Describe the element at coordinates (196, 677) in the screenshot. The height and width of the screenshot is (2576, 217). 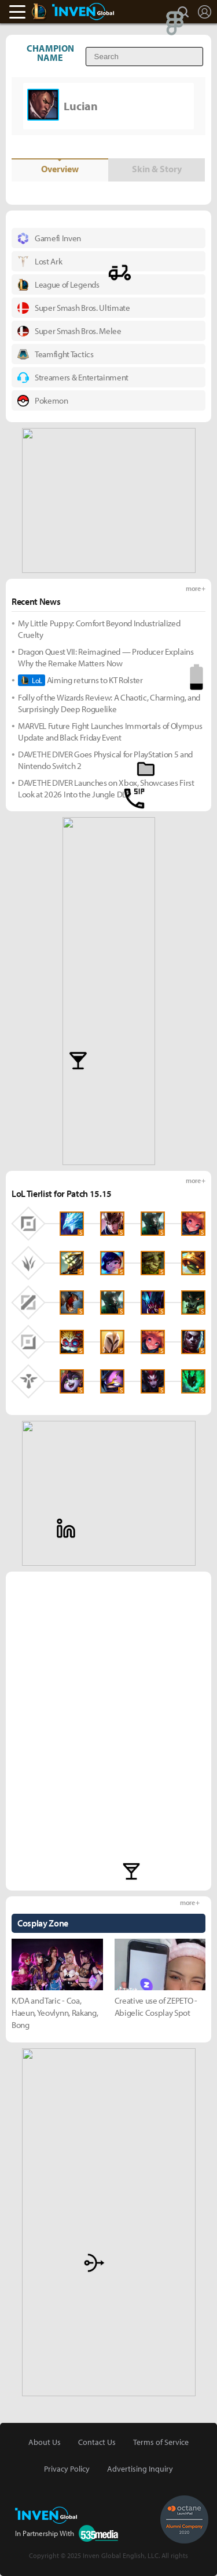
I see `indicates low battery level at 20%` at that location.